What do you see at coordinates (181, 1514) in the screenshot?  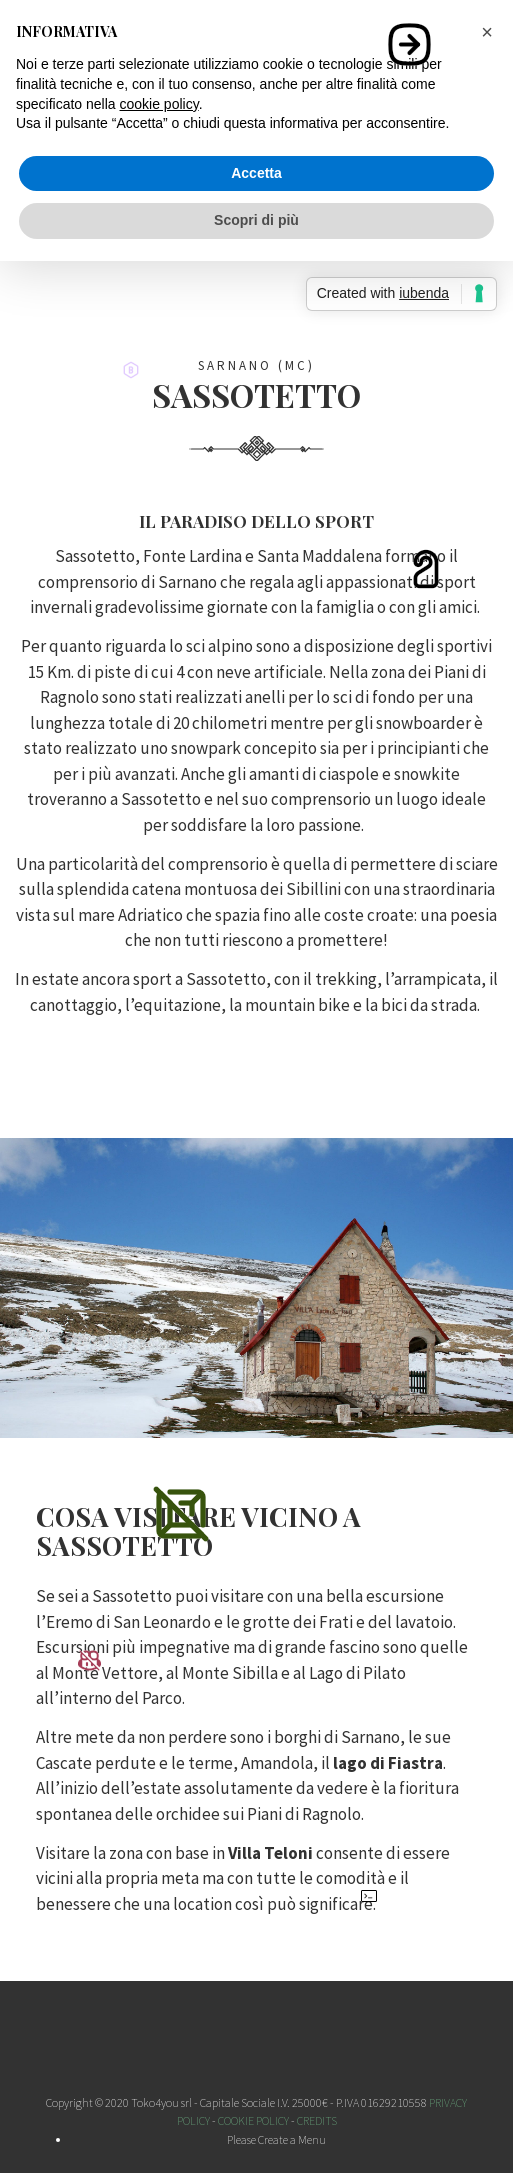 I see `disable box model view` at bounding box center [181, 1514].